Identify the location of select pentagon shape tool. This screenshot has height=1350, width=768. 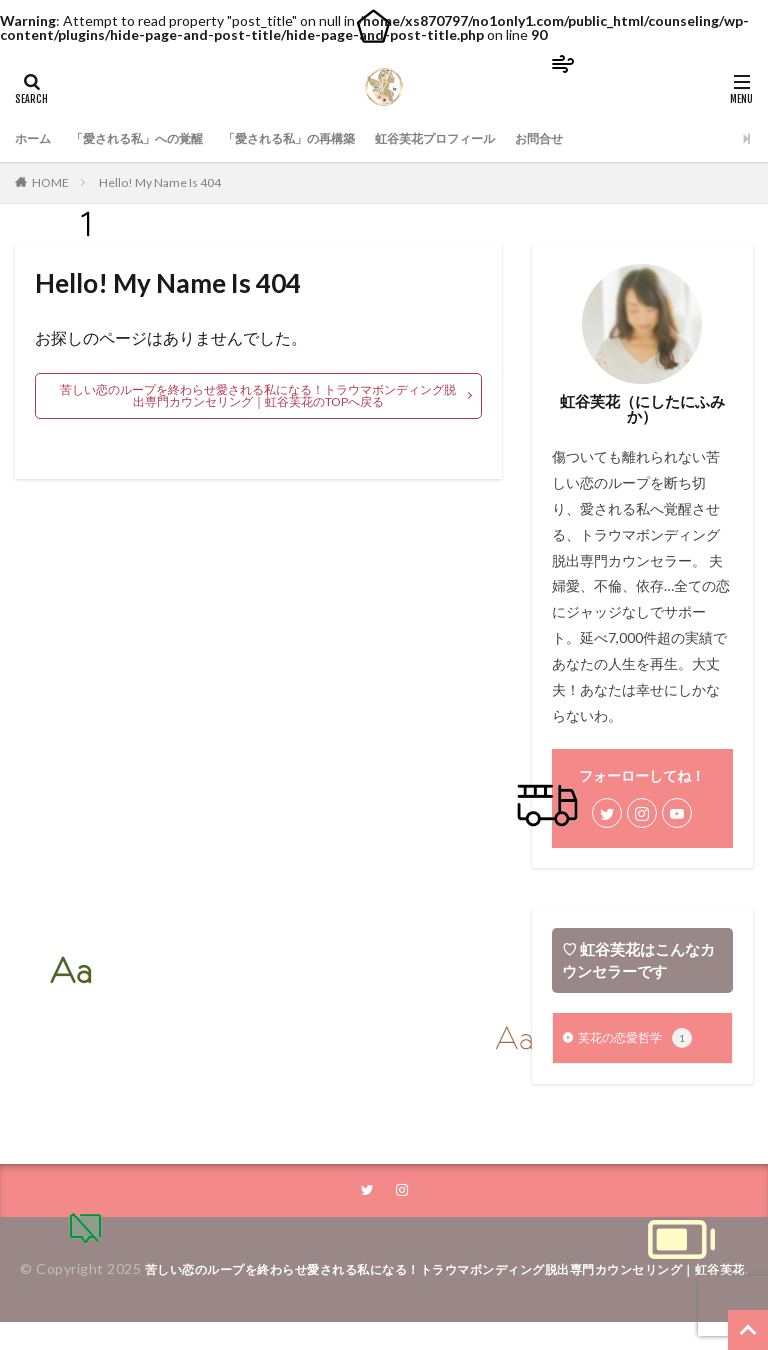
(373, 27).